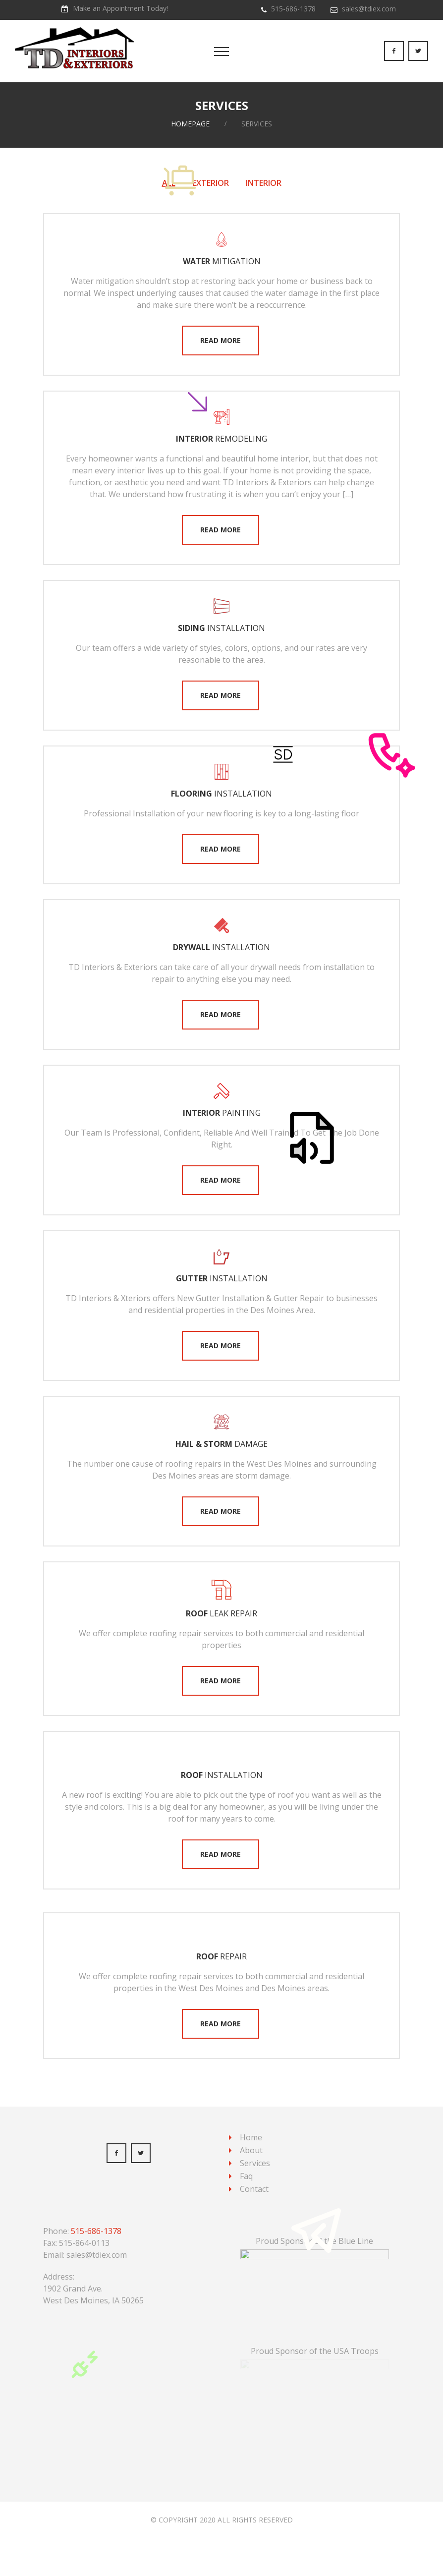 This screenshot has height=2576, width=443. Describe the element at coordinates (197, 401) in the screenshot. I see `navigate to the next item diagonally` at that location.